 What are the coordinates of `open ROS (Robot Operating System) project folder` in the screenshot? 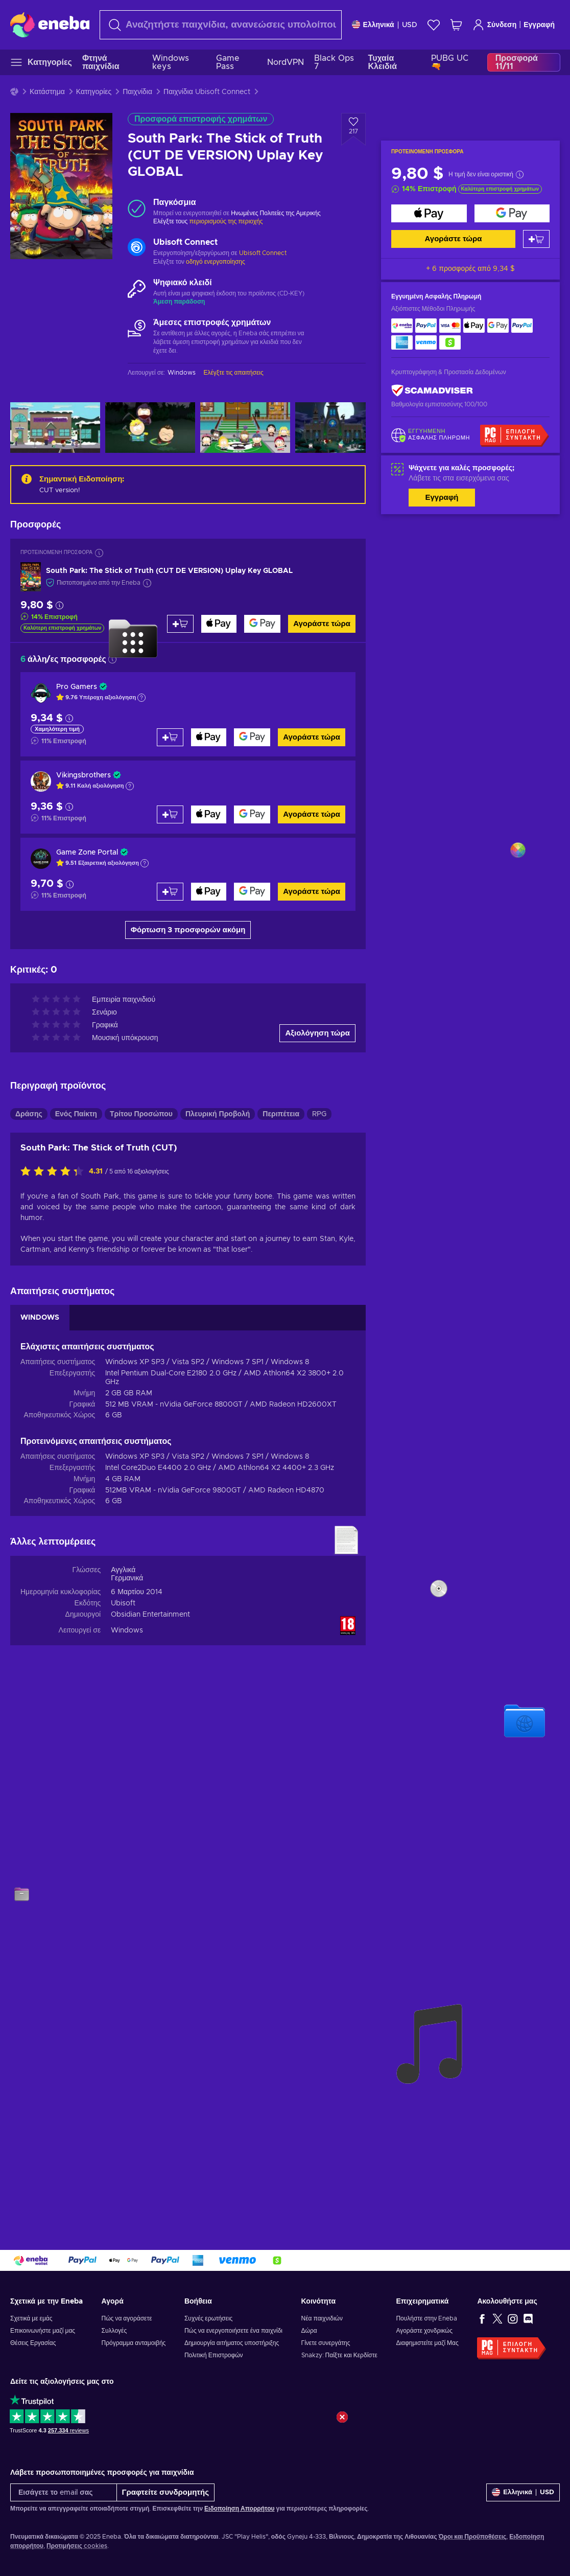 It's located at (133, 640).